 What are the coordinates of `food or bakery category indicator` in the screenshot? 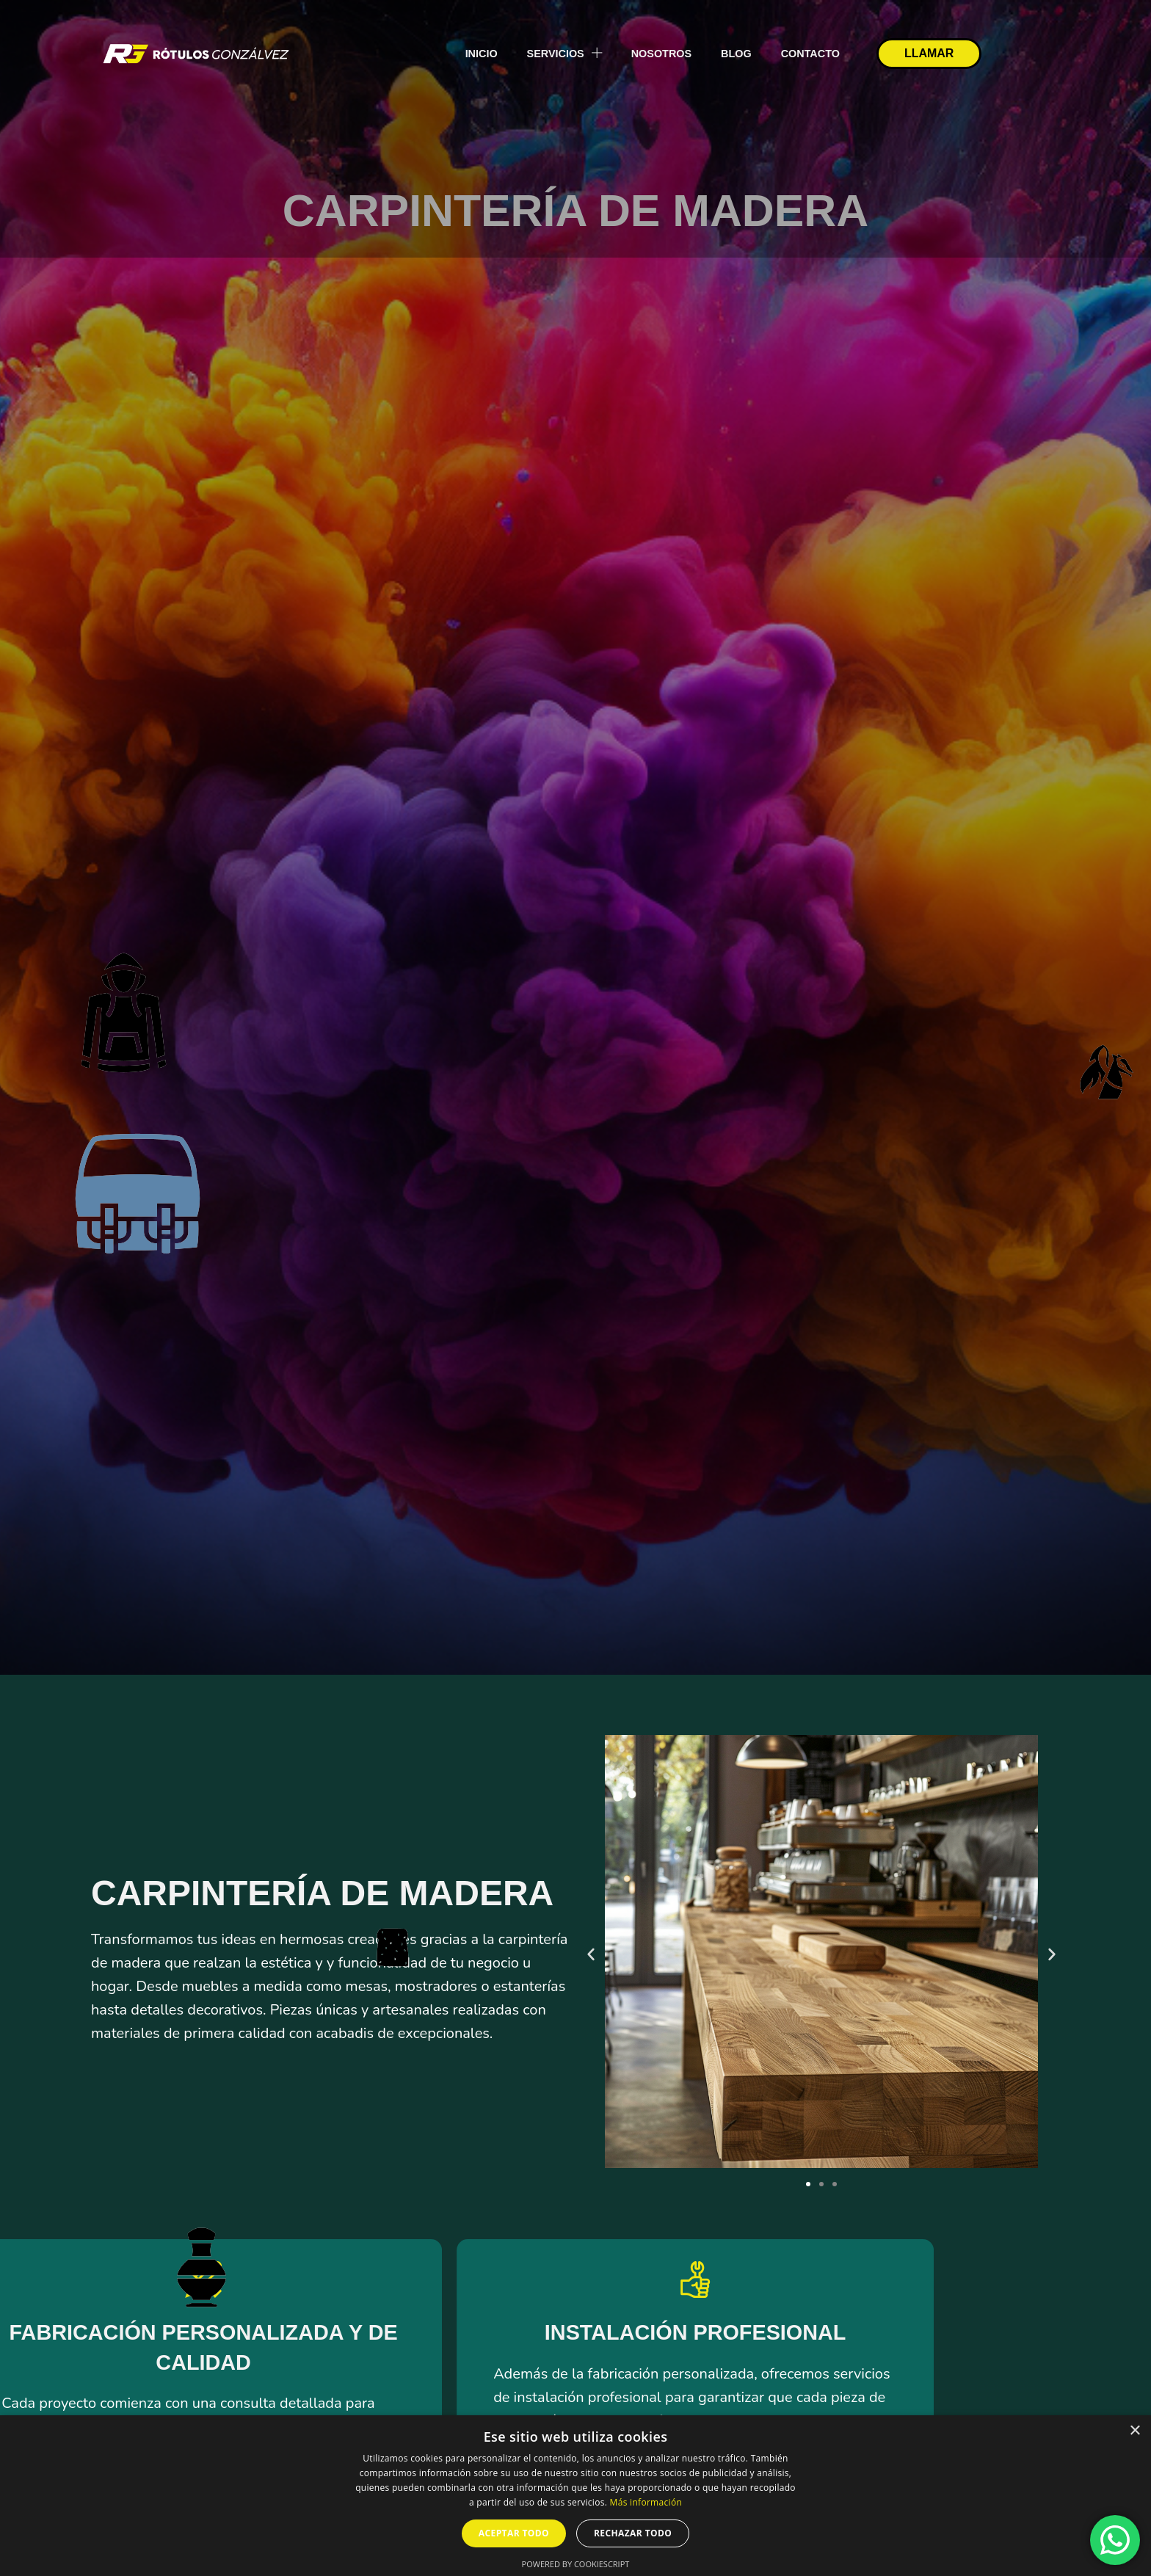 It's located at (393, 1947).